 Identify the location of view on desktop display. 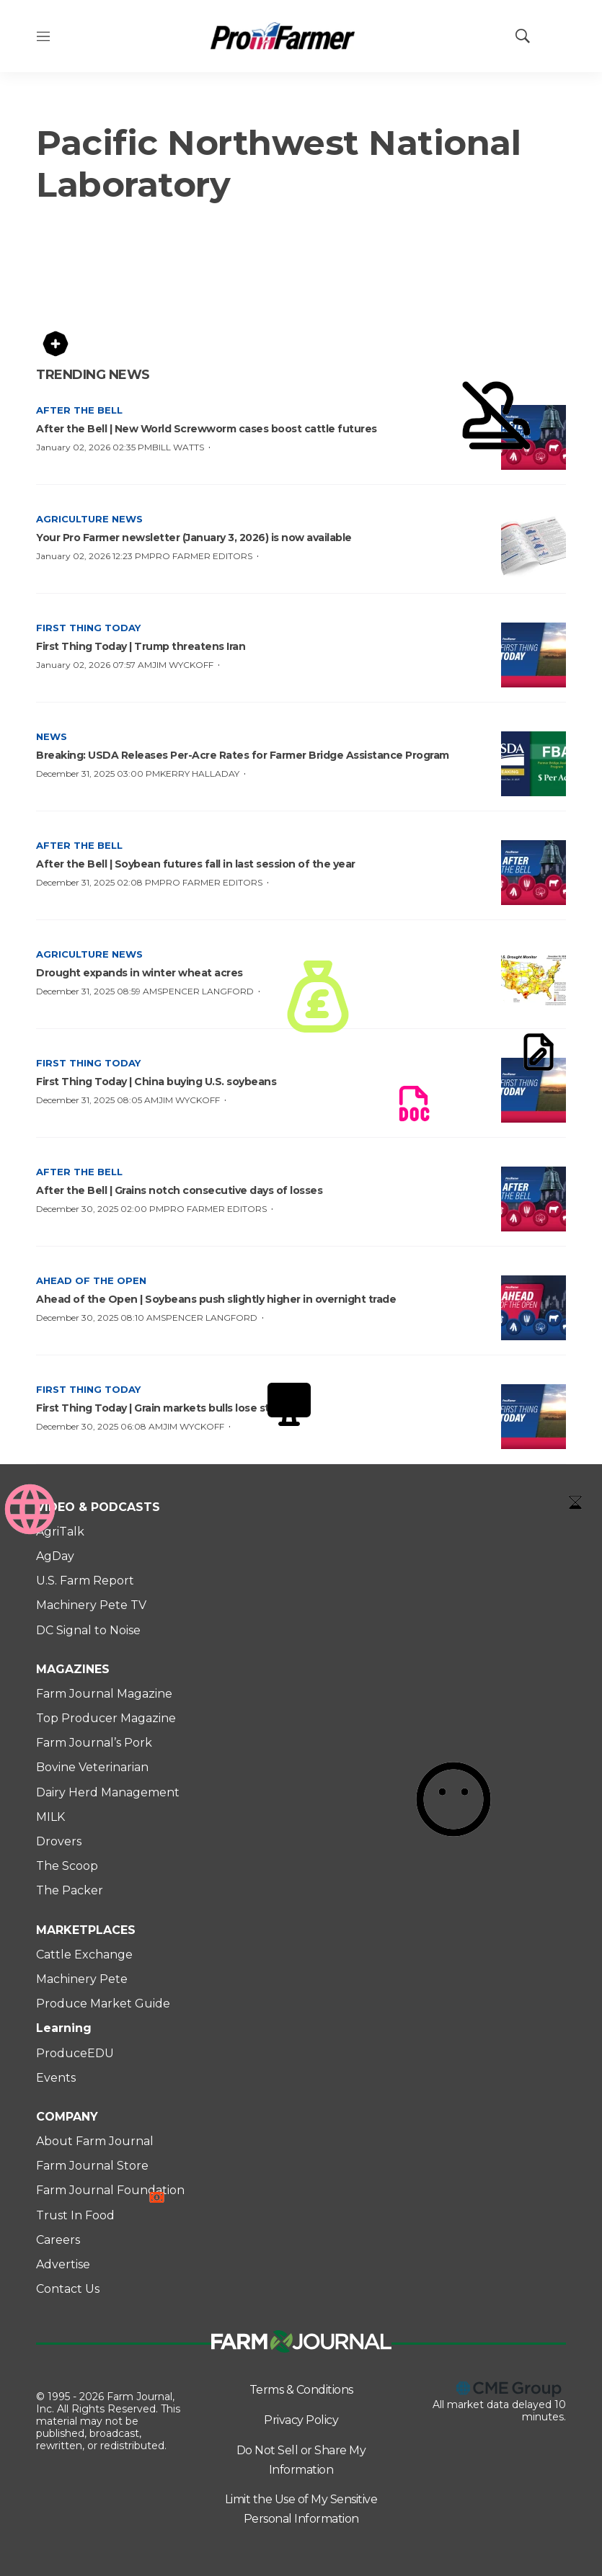
(289, 1404).